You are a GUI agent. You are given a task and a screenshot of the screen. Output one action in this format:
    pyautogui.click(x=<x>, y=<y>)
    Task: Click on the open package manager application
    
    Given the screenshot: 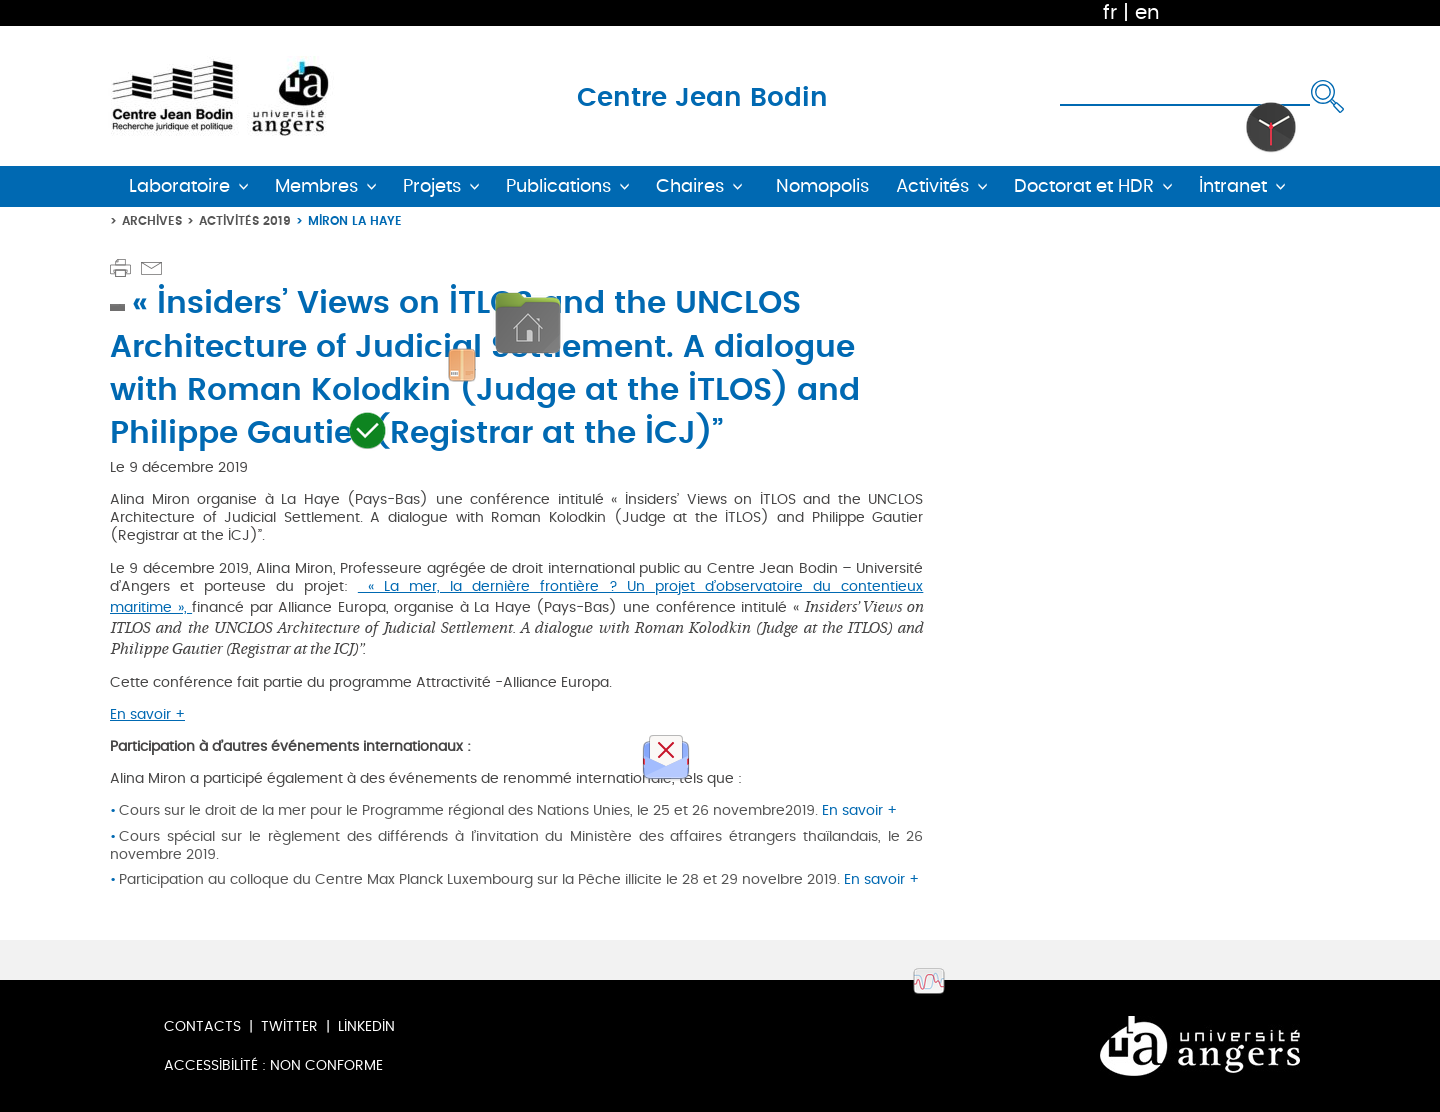 What is the action you would take?
    pyautogui.click(x=462, y=365)
    